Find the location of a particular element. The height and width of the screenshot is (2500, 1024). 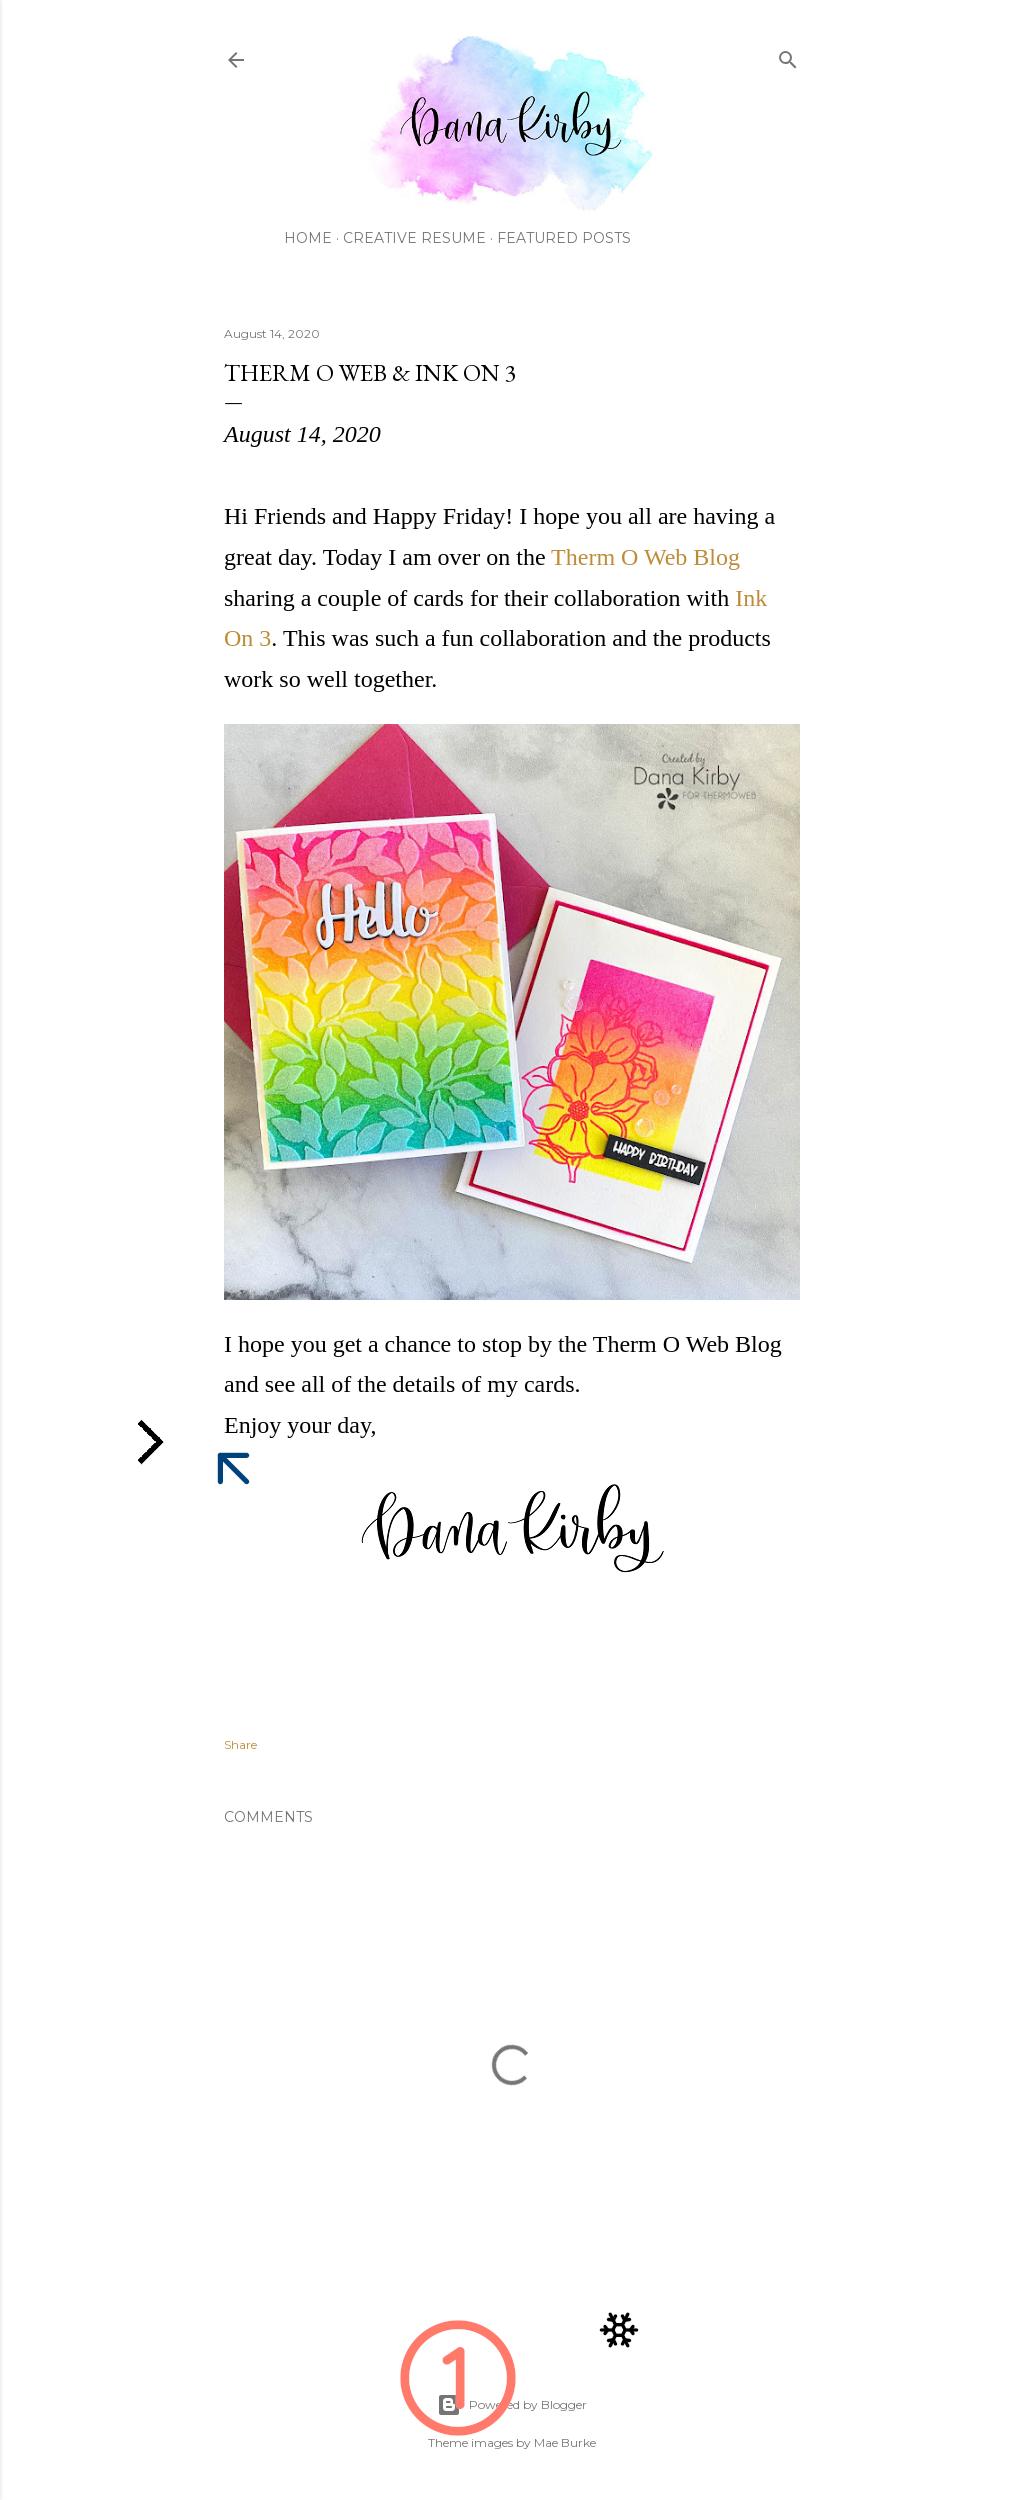

navigate to previous screen or parent folder is located at coordinates (233, 1468).